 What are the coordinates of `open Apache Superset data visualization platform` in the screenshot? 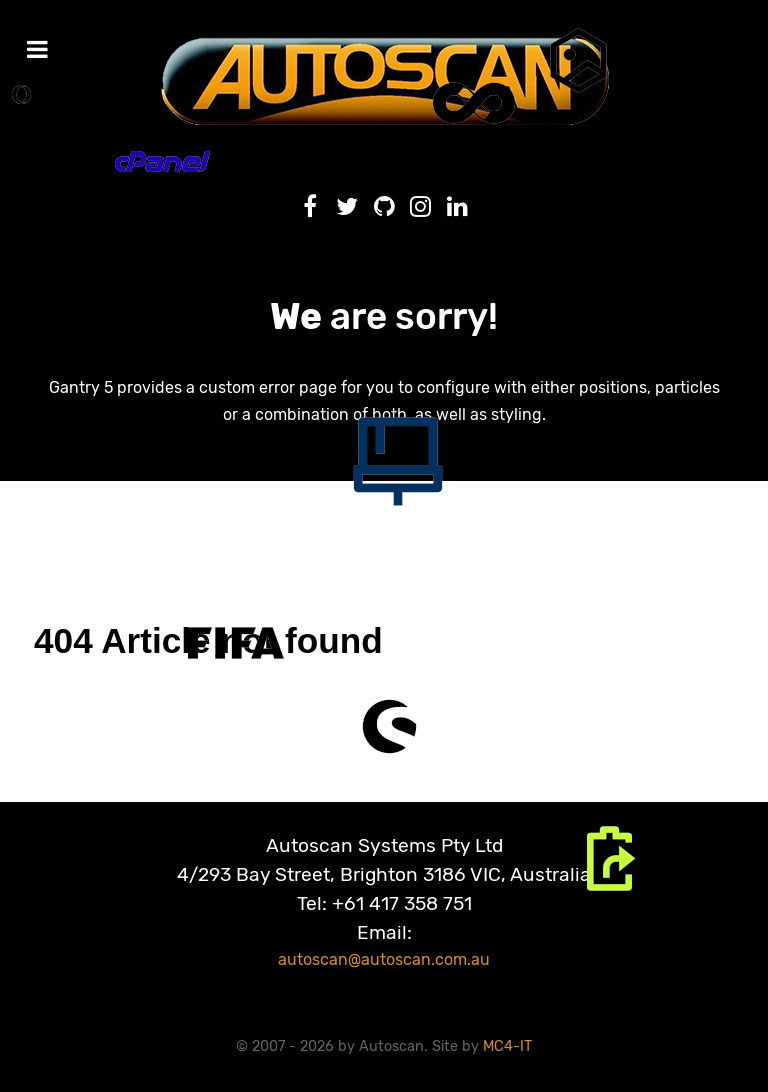 It's located at (474, 103).